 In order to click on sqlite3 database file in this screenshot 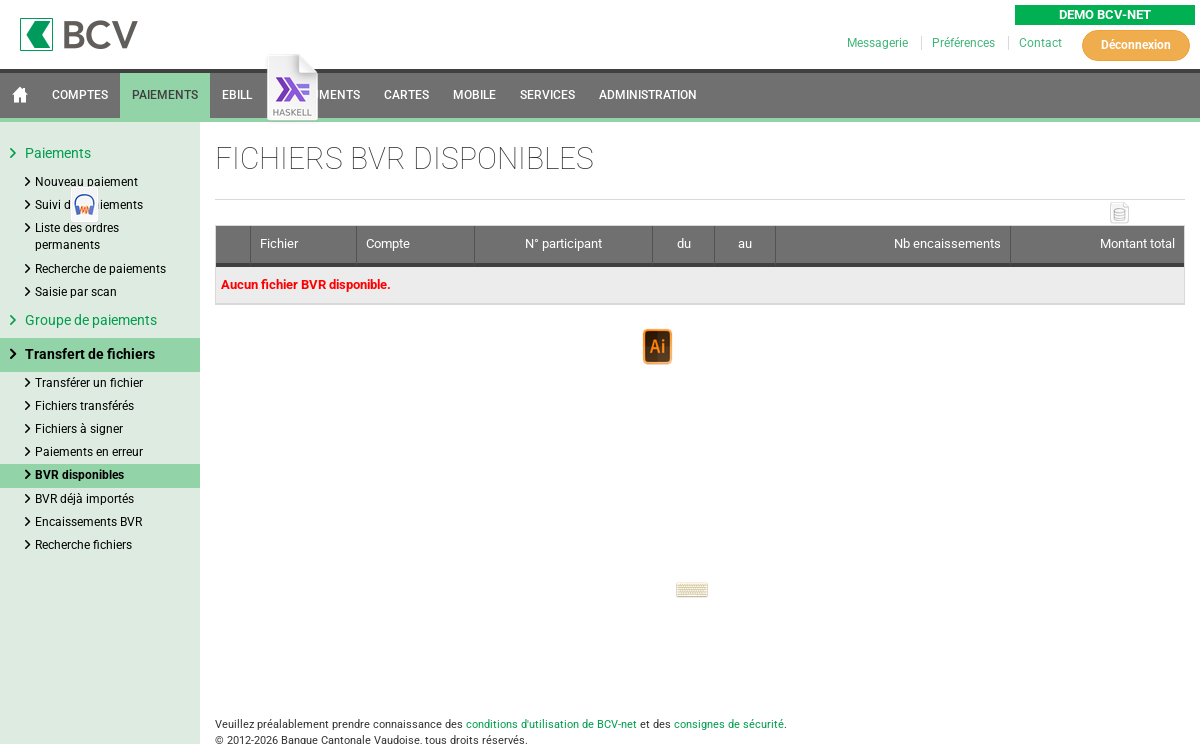, I will do `click(1119, 212)`.